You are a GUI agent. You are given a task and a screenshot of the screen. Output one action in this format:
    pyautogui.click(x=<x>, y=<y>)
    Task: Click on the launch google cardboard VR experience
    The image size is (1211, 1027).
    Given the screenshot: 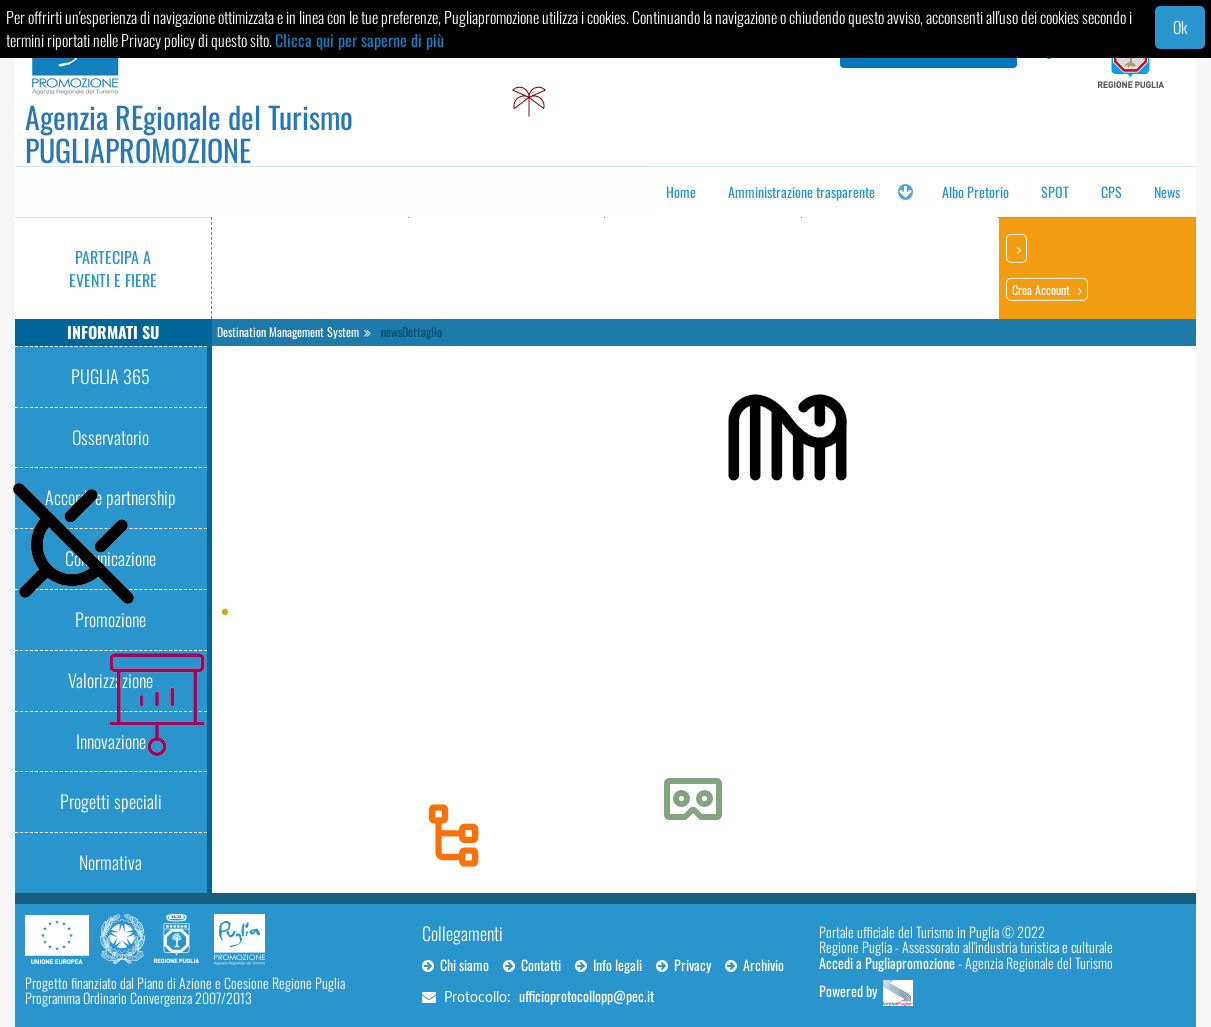 What is the action you would take?
    pyautogui.click(x=693, y=799)
    